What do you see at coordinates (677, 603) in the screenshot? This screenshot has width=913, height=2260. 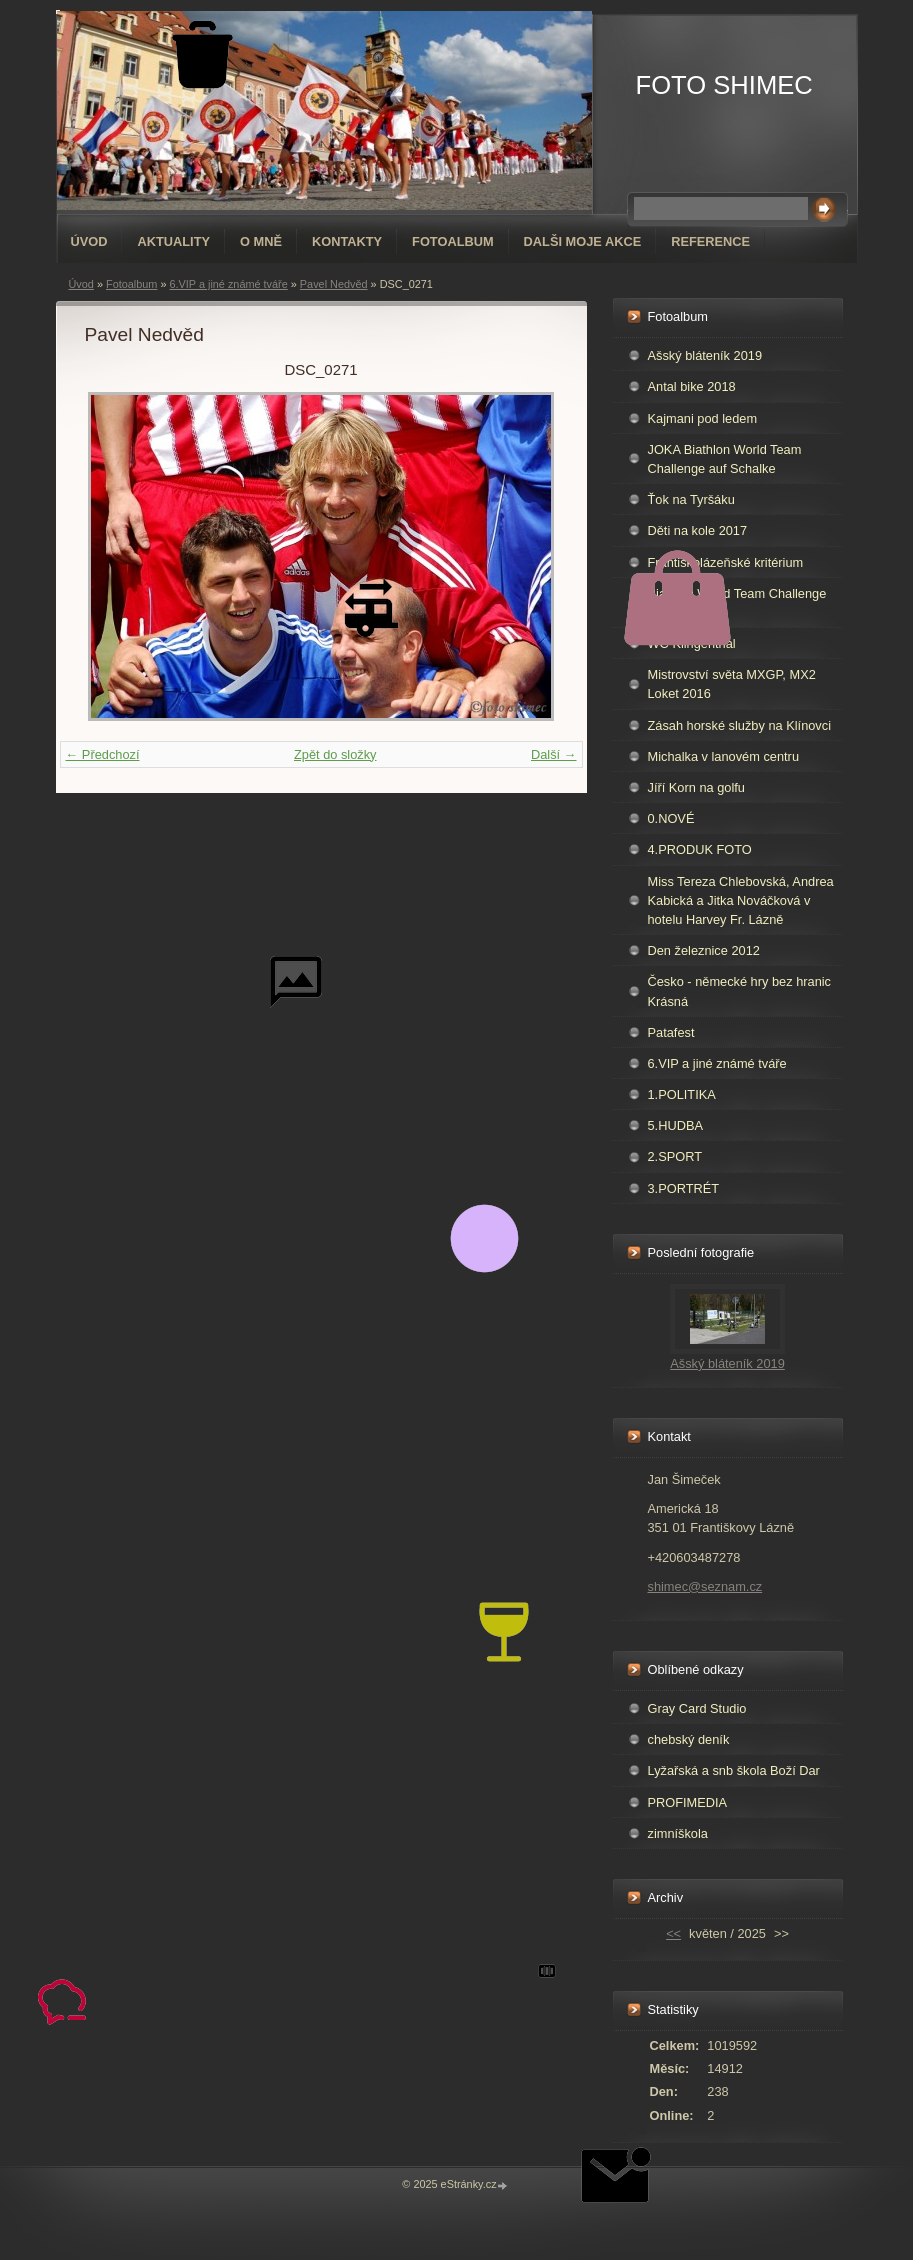 I see `view your shopping bag` at bounding box center [677, 603].